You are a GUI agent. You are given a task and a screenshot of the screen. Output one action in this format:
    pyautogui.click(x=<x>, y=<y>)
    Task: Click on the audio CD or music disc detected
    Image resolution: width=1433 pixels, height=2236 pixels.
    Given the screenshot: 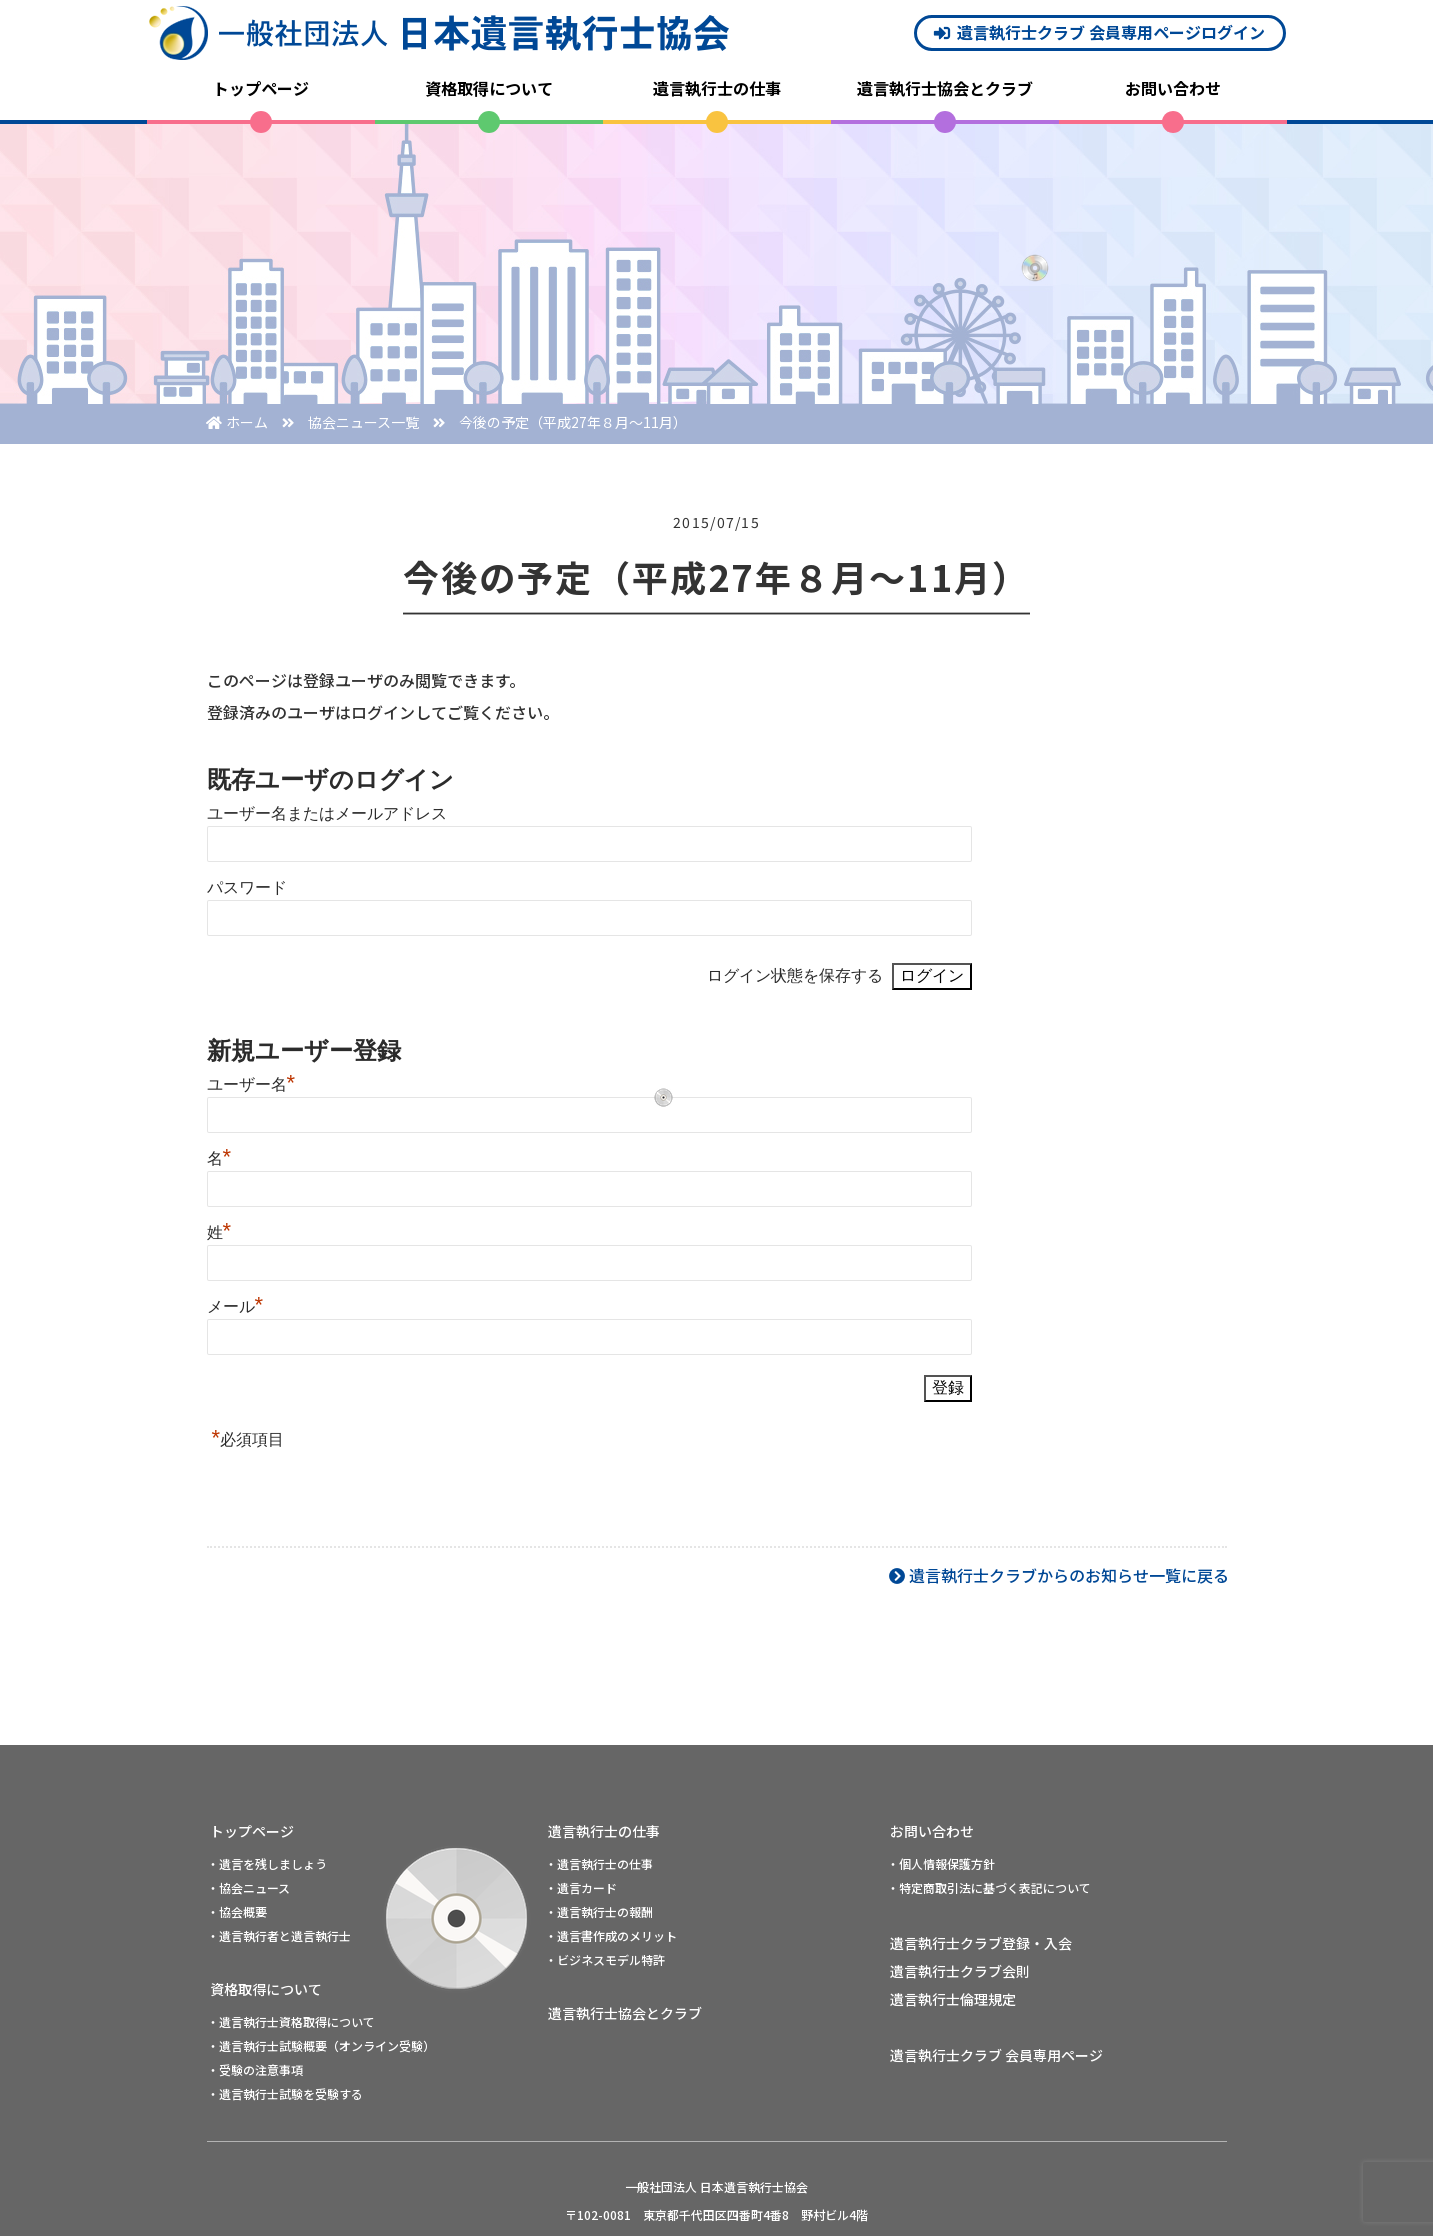 What is the action you would take?
    pyautogui.click(x=1035, y=268)
    